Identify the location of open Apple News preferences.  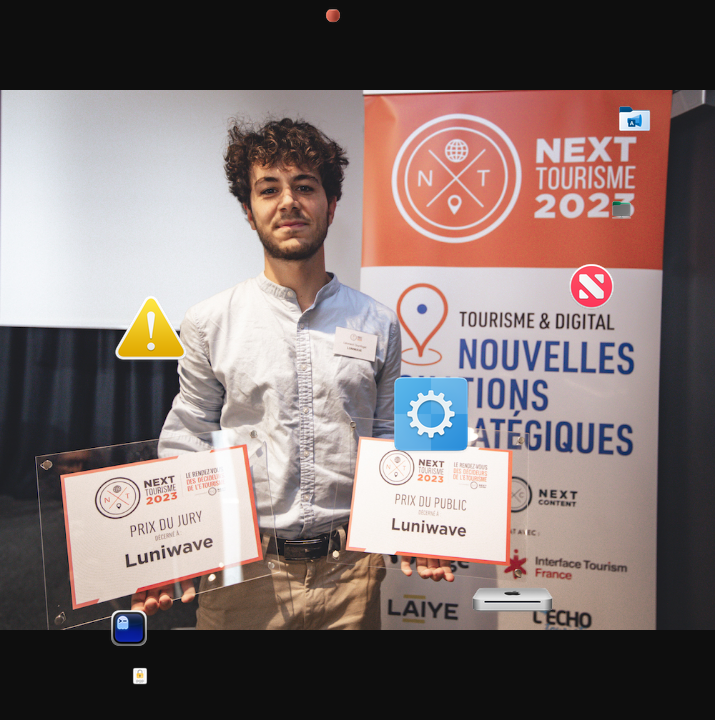
(591, 286).